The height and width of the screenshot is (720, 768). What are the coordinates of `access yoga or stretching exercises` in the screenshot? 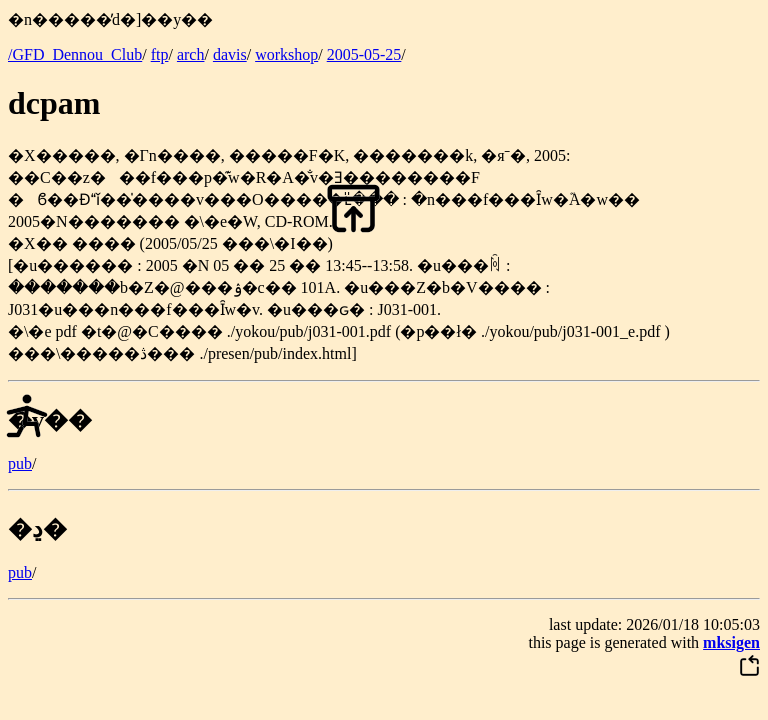 It's located at (27, 417).